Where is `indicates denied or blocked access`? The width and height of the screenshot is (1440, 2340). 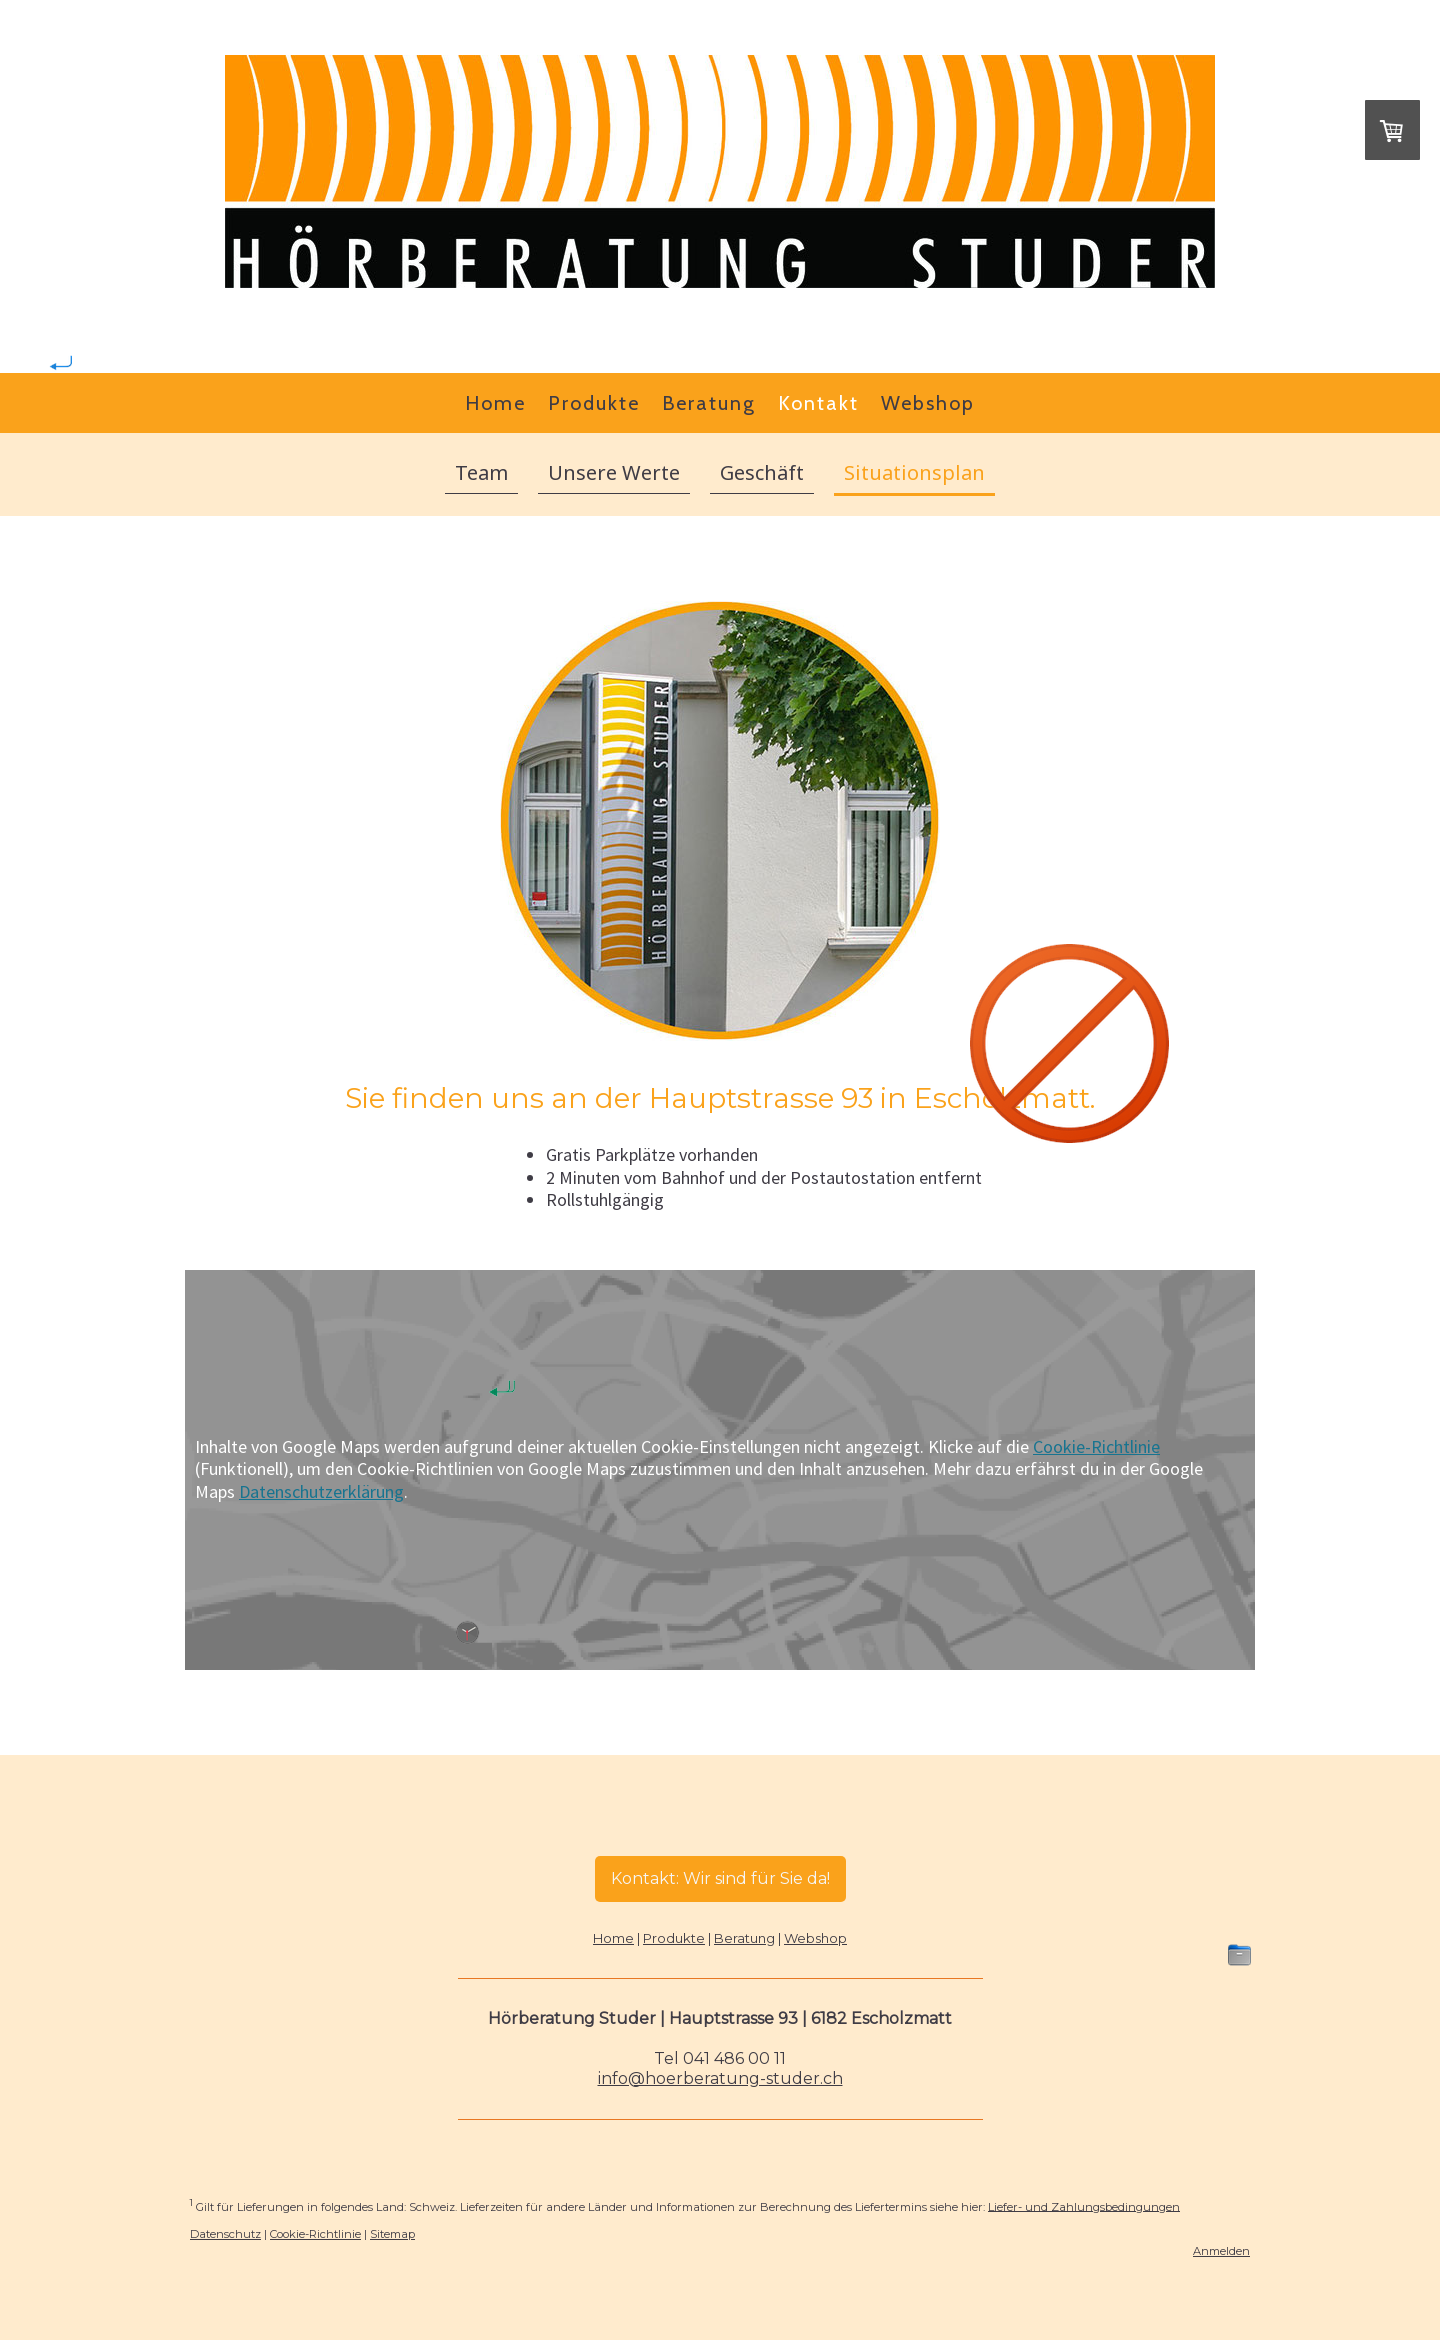
indicates denied or blocked access is located at coordinates (1069, 1043).